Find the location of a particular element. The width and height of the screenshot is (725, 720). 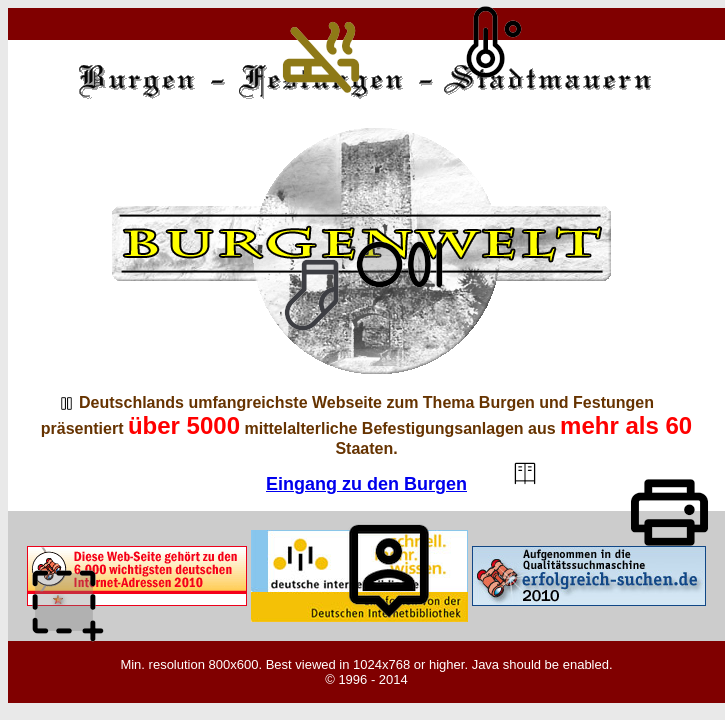

print the current document is located at coordinates (669, 512).